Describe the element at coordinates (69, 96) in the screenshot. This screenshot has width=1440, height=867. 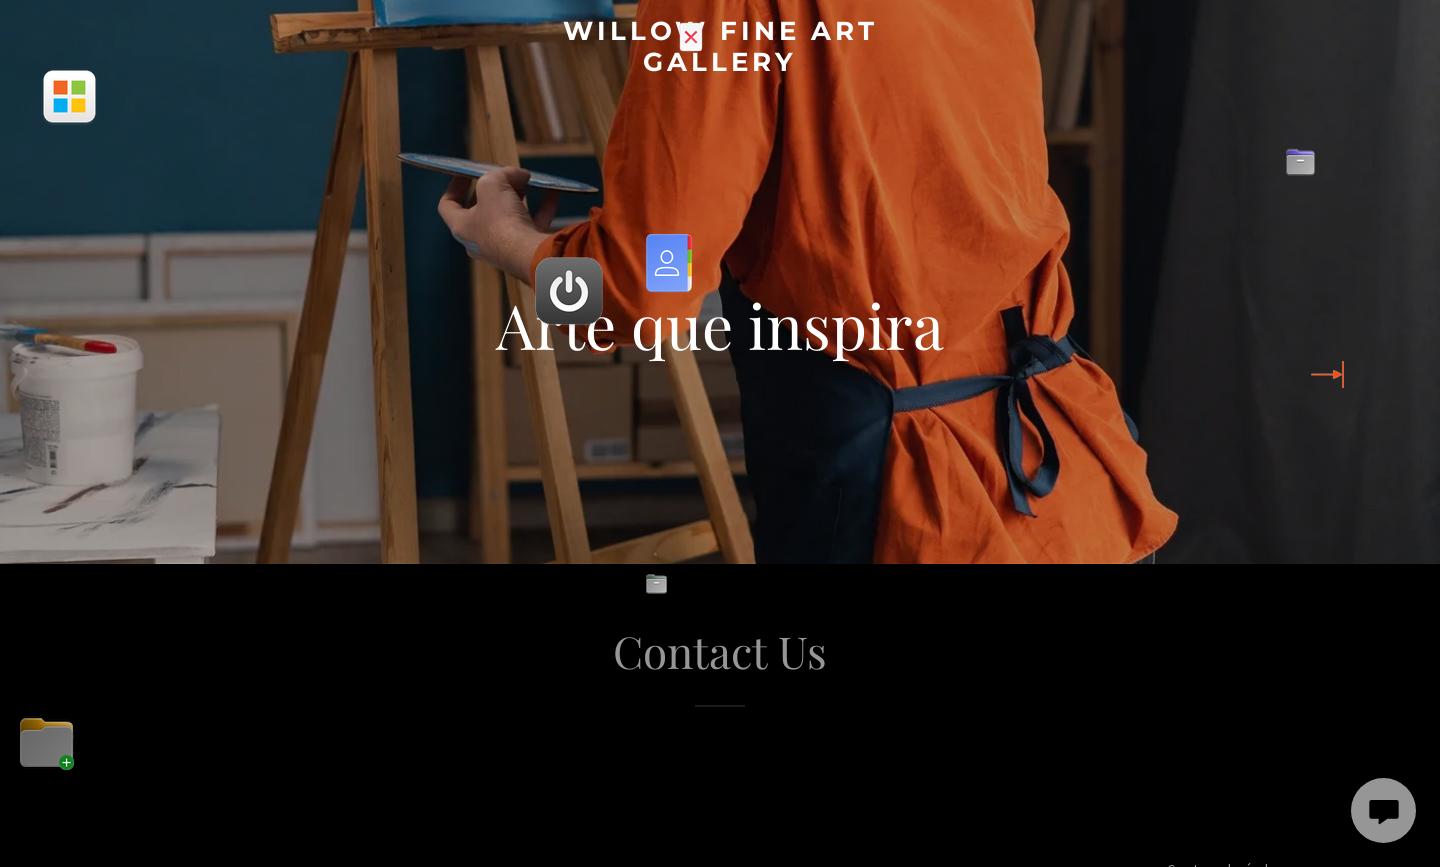
I see `open the MSN app` at that location.